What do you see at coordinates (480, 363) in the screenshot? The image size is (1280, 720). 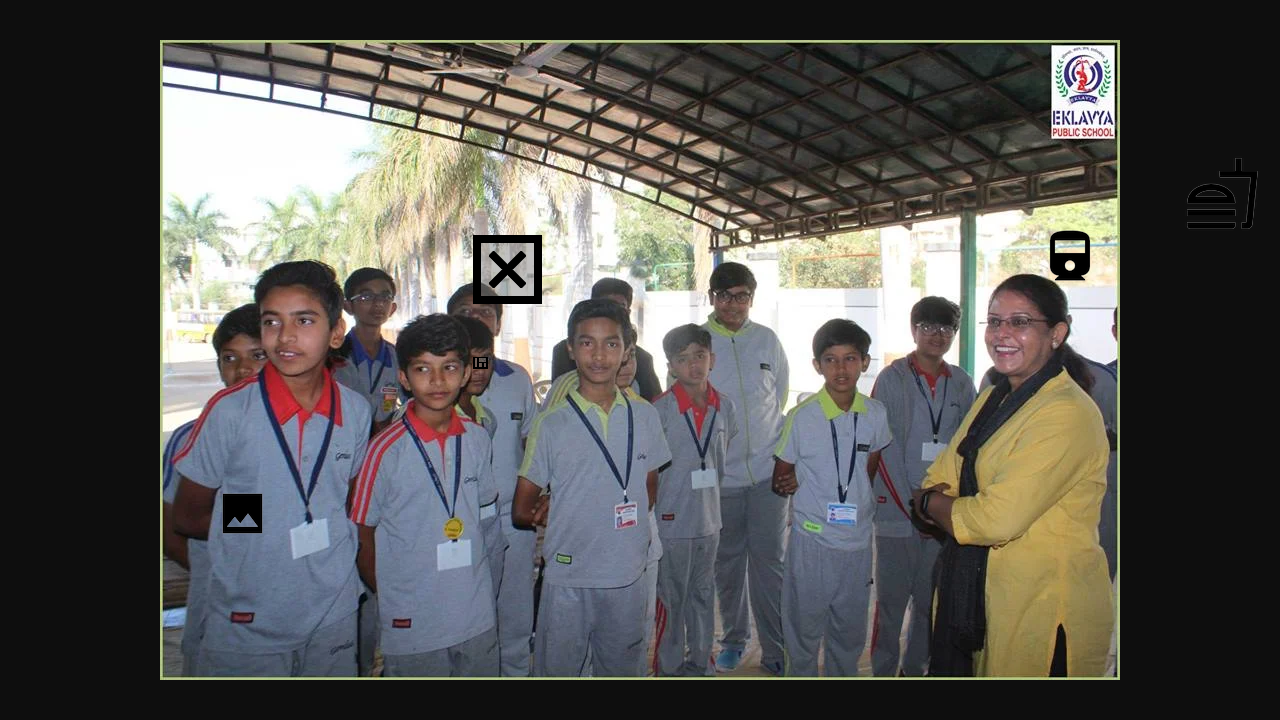 I see `switch to quilt or mosaic view layout` at bounding box center [480, 363].